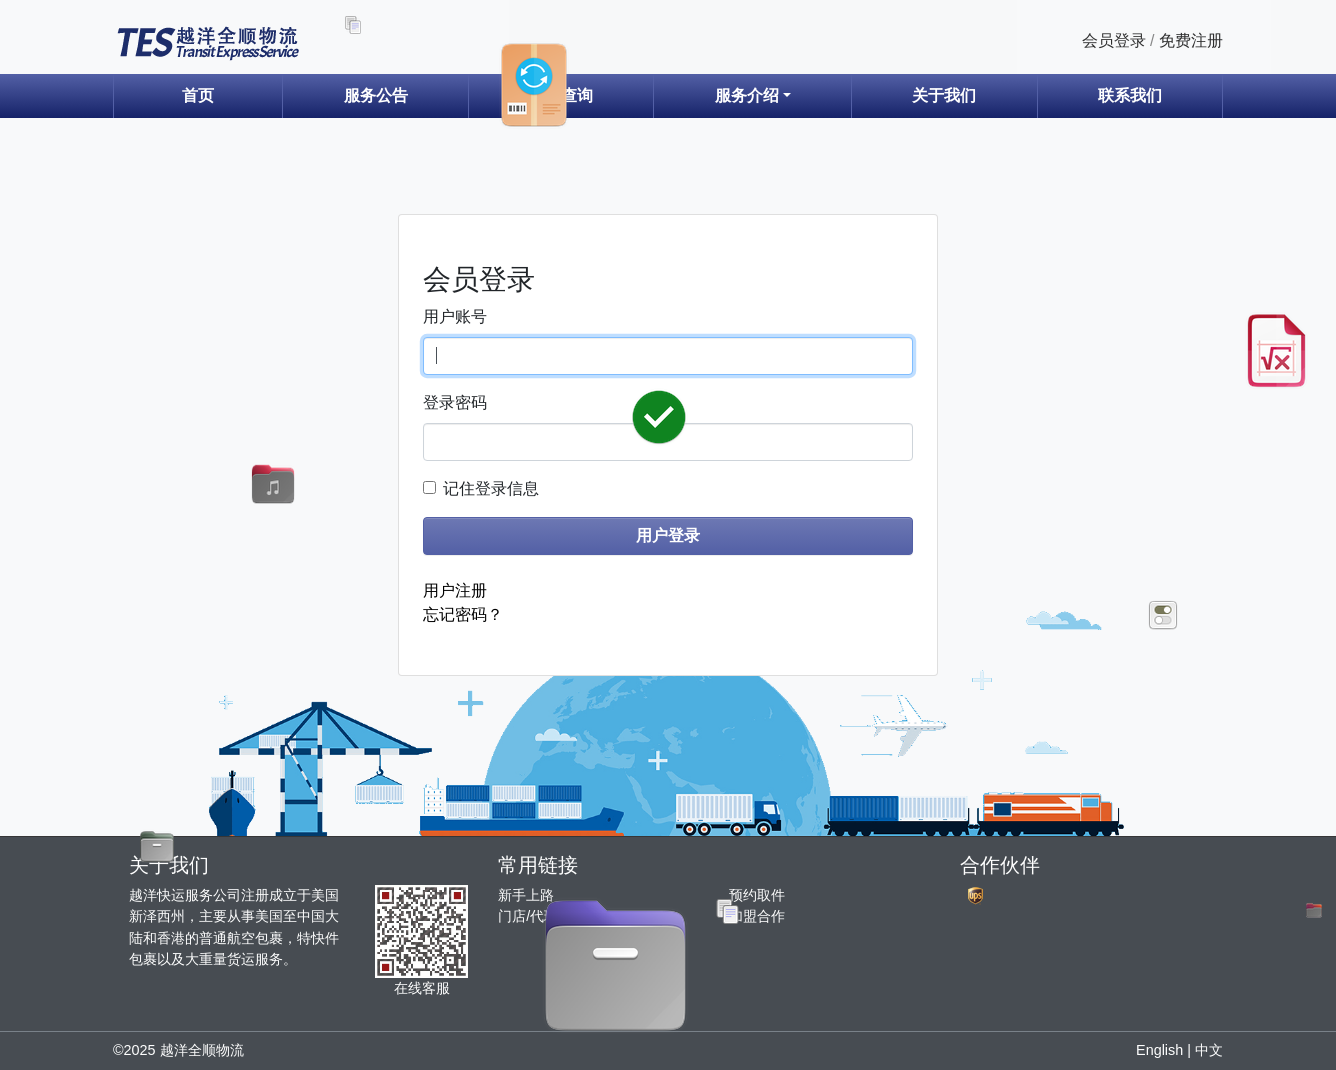 This screenshot has width=1336, height=1070. Describe the element at coordinates (157, 846) in the screenshot. I see `open the file manager` at that location.